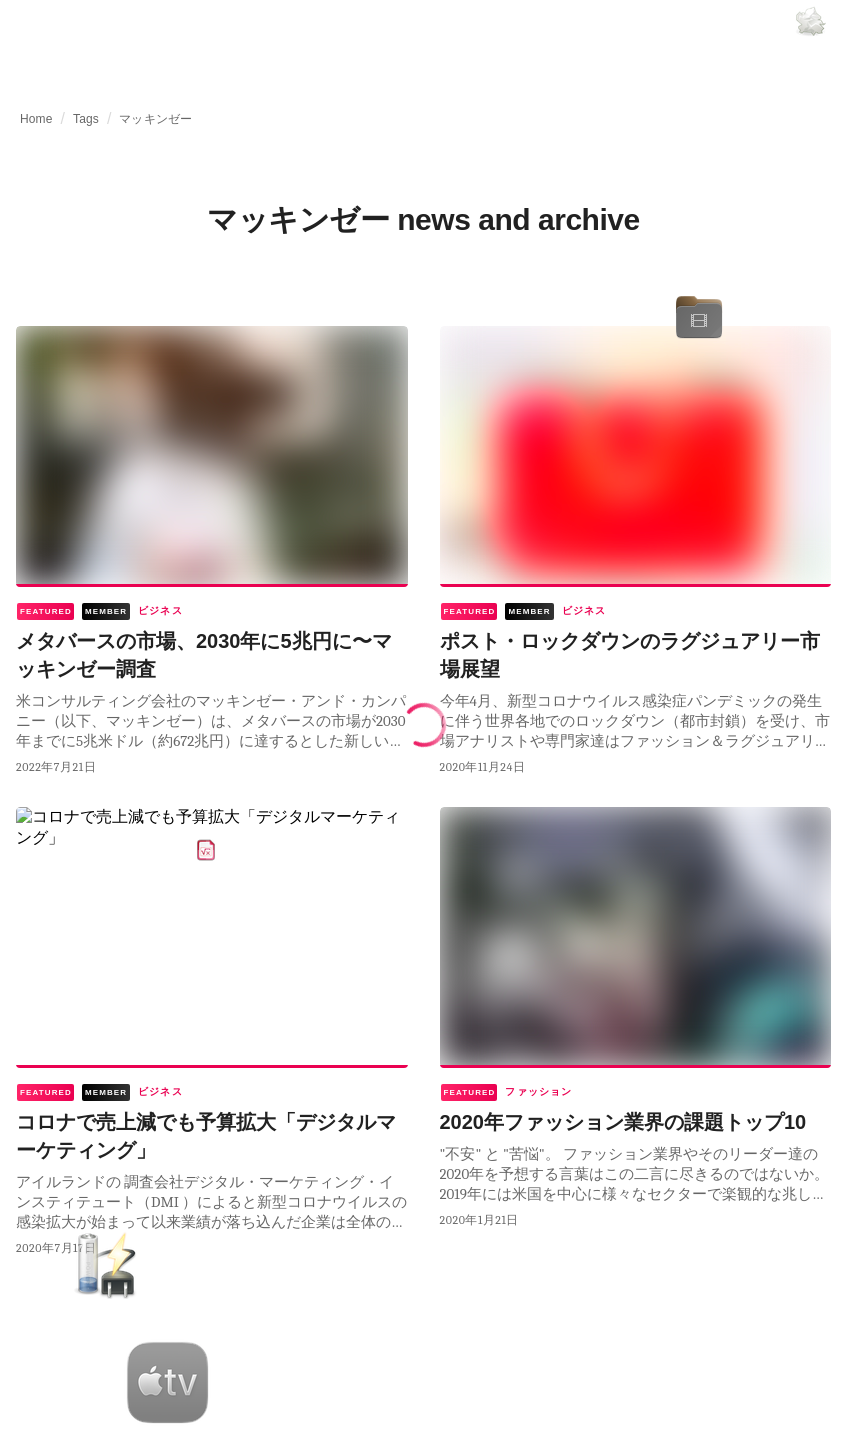 The image size is (847, 1450). Describe the element at coordinates (699, 317) in the screenshot. I see `open your videos folder` at that location.